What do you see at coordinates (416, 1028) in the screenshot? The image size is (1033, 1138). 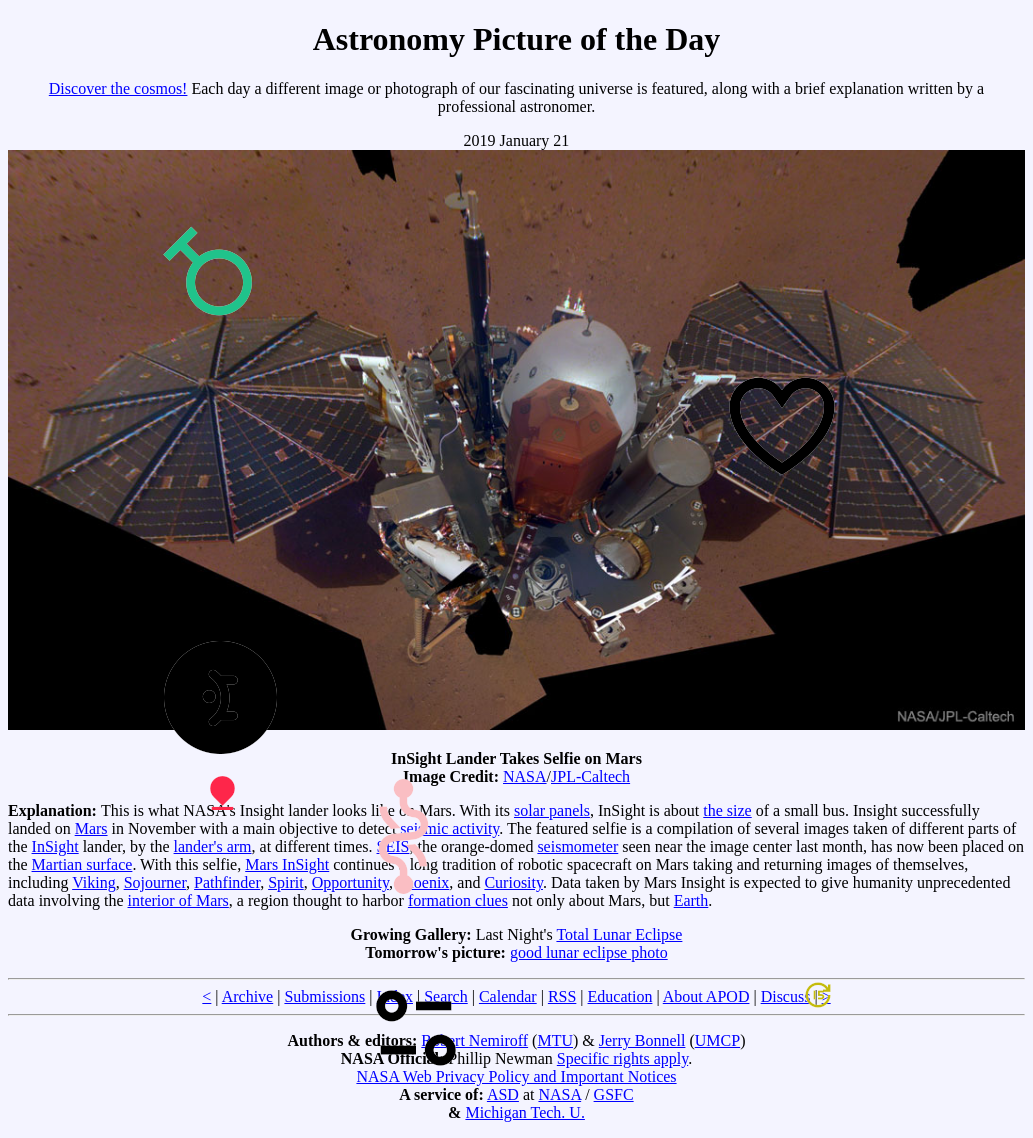 I see `adjust audio equalizer settings` at bounding box center [416, 1028].